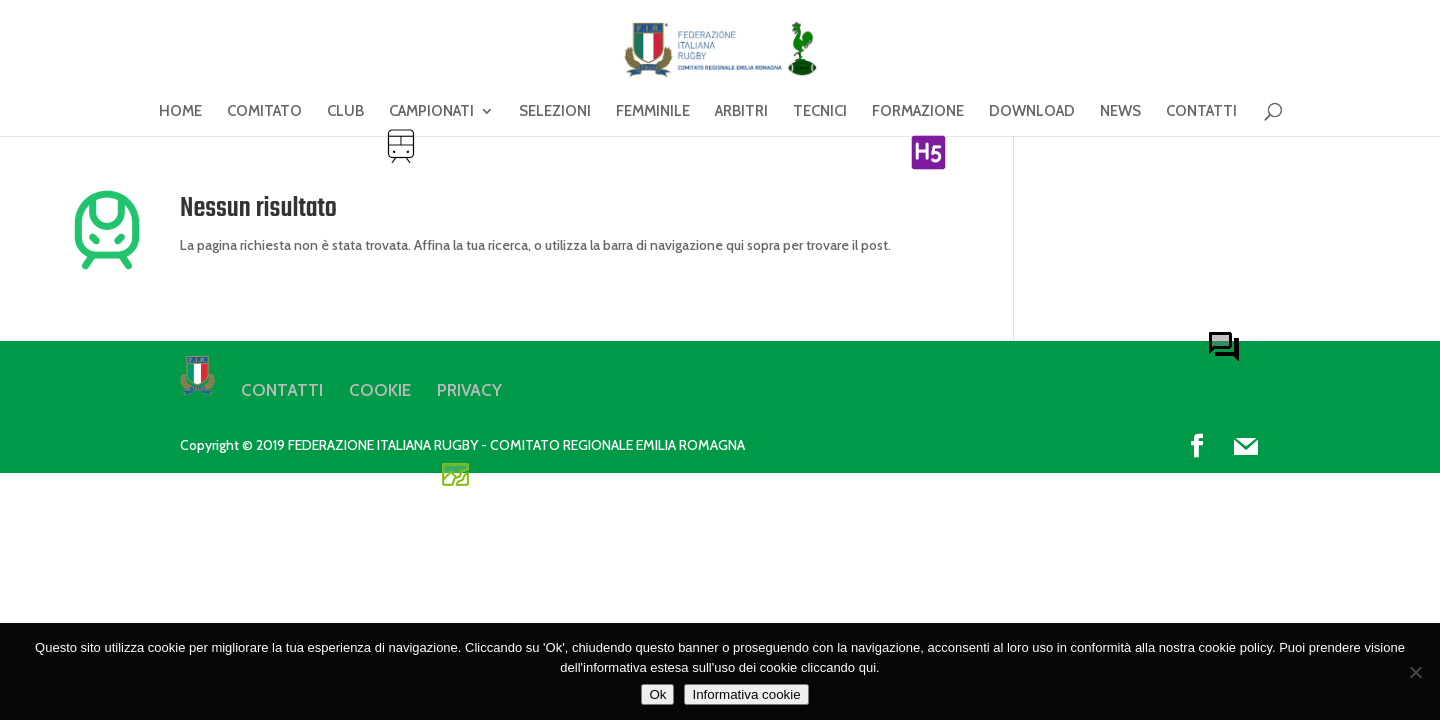 This screenshot has height=720, width=1440. I want to click on view train schedules or transit options, so click(401, 145).